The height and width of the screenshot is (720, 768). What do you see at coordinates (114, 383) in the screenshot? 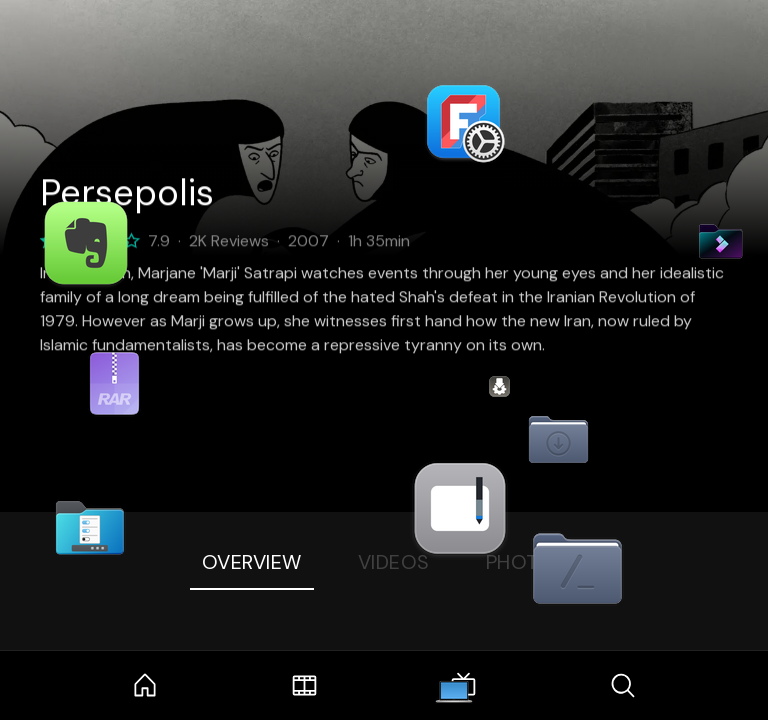
I see `a compressed RAR archive file` at bounding box center [114, 383].